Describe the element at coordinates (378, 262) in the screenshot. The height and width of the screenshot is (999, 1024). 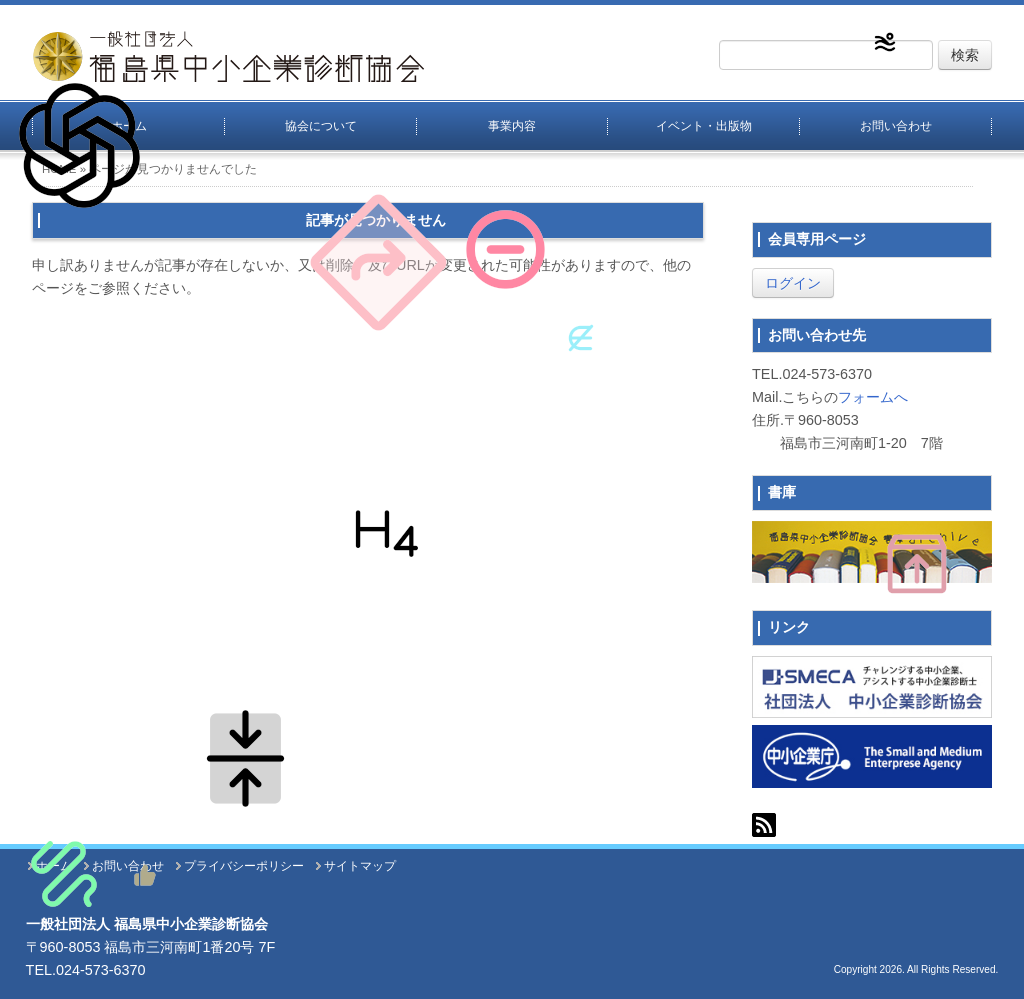
I see `indicates a turn or direction in navigation` at that location.